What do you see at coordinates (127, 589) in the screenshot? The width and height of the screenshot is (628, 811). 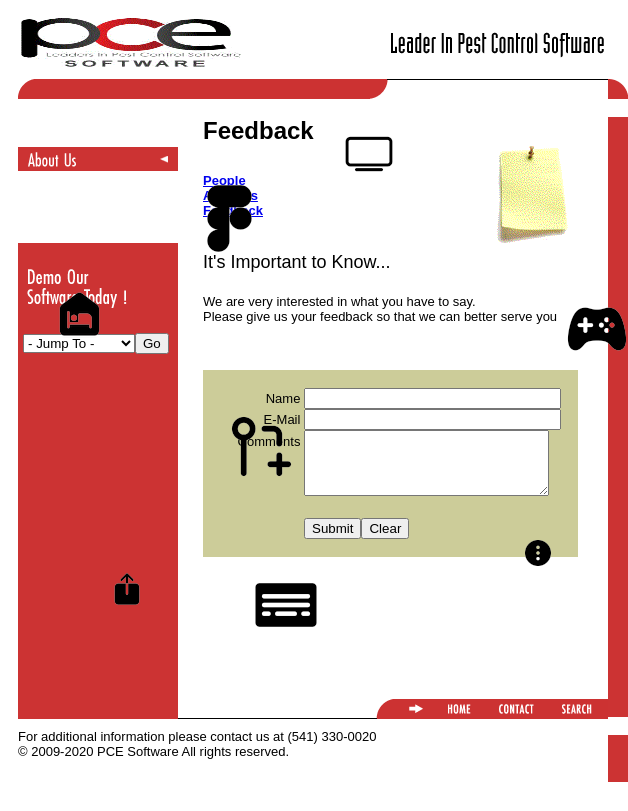 I see `share this content` at bounding box center [127, 589].